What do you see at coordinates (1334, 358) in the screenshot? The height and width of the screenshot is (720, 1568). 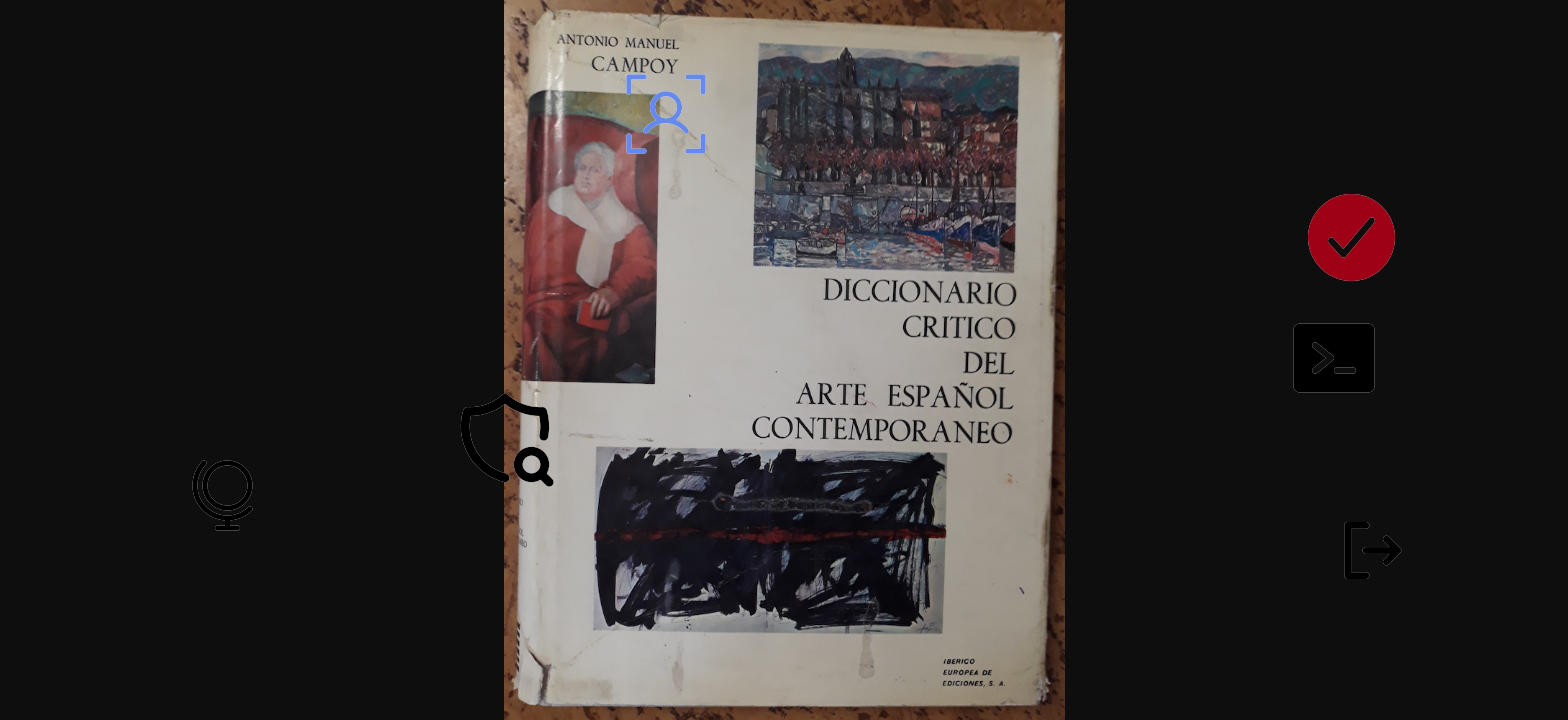 I see `open command line terminal` at bounding box center [1334, 358].